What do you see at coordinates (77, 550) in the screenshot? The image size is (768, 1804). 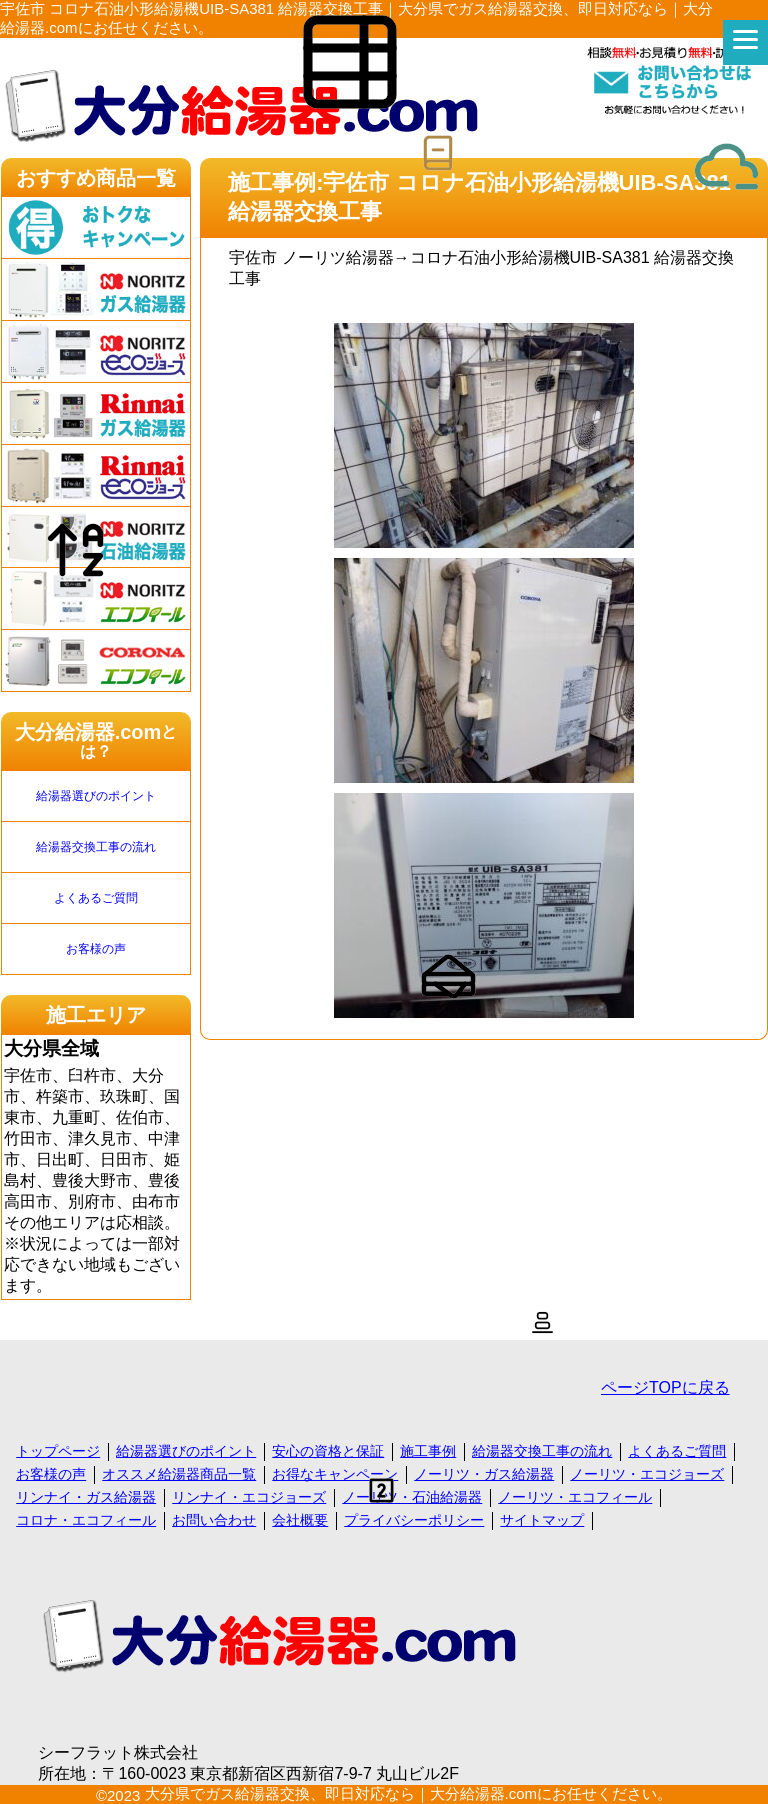 I see `sort alphabetically from A to Z` at bounding box center [77, 550].